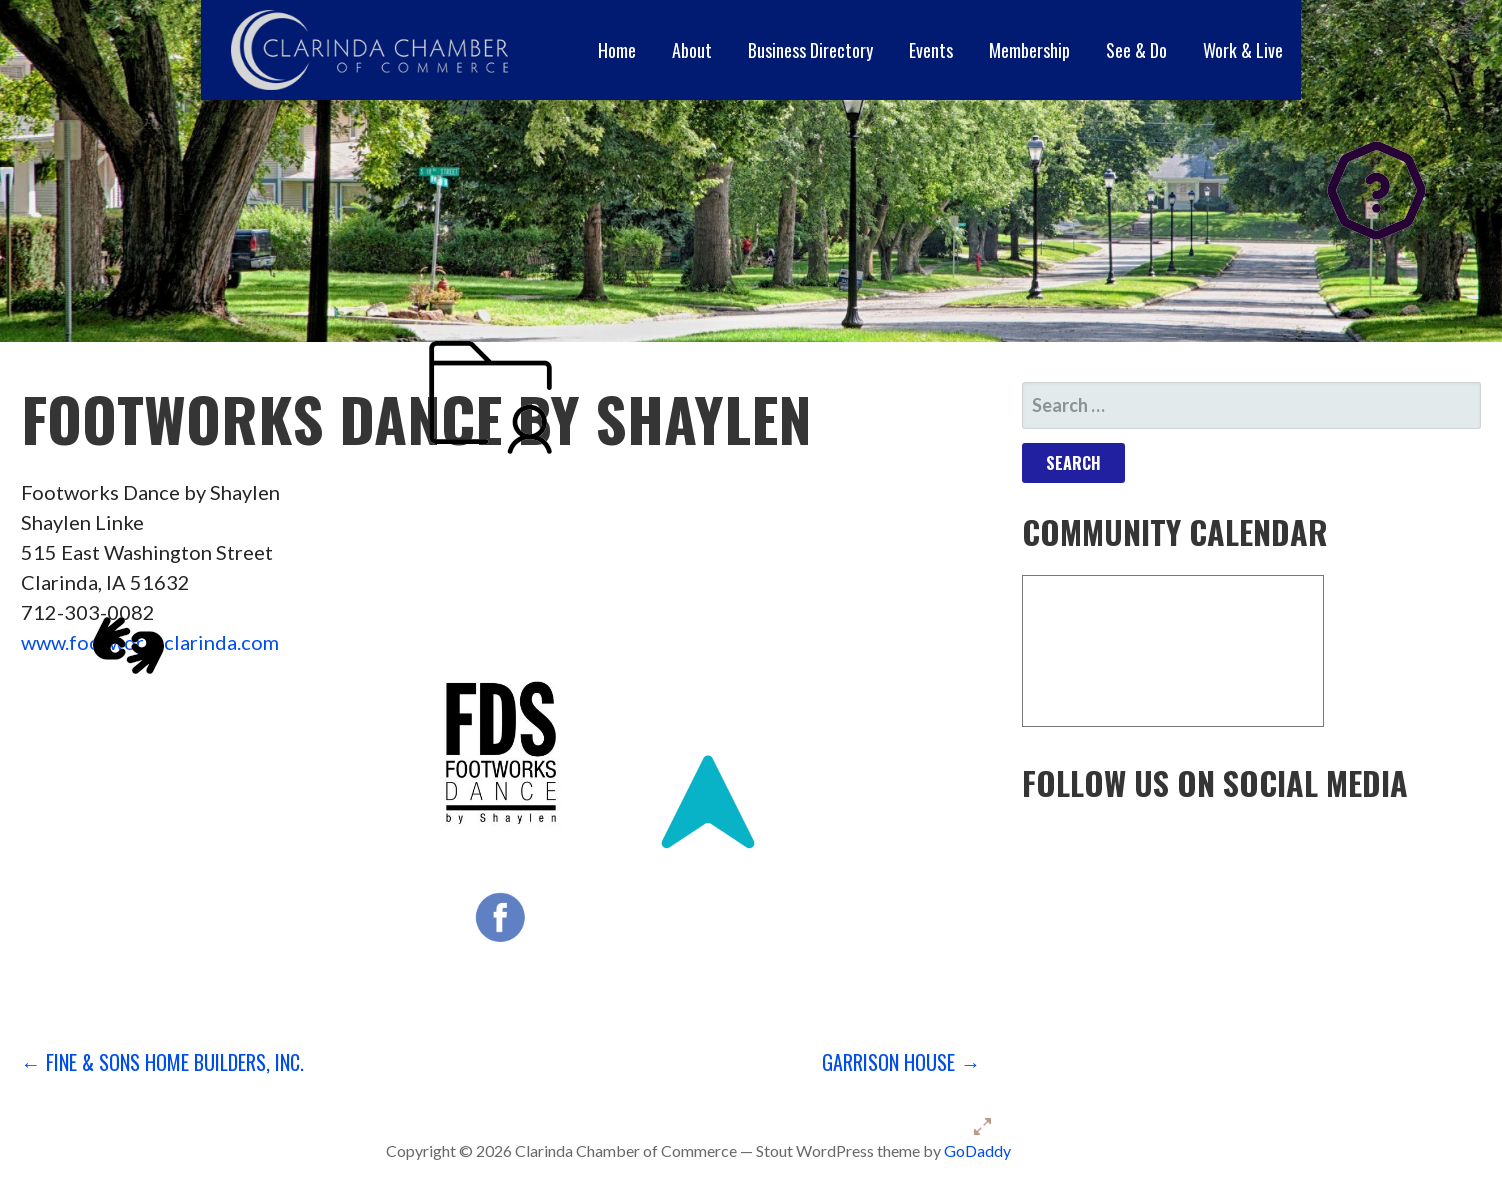  I want to click on expand to full screen, so click(982, 1126).